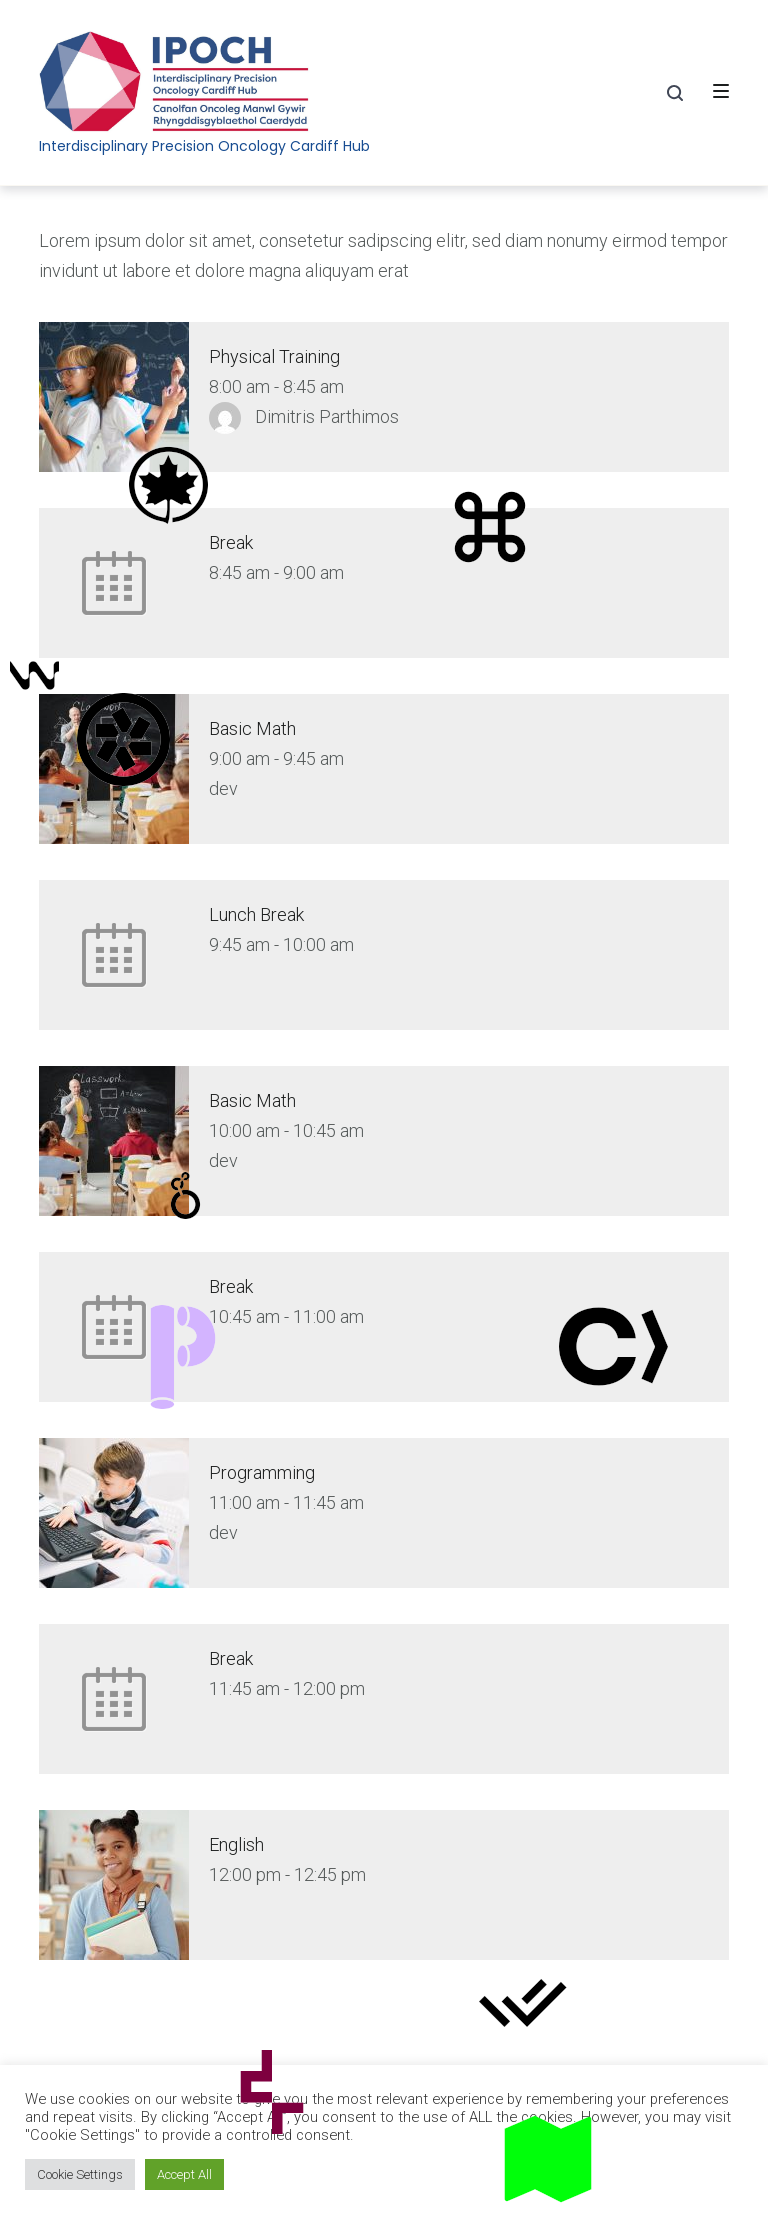 The height and width of the screenshot is (2220, 768). I want to click on open Pivotal Tracker app, so click(123, 739).